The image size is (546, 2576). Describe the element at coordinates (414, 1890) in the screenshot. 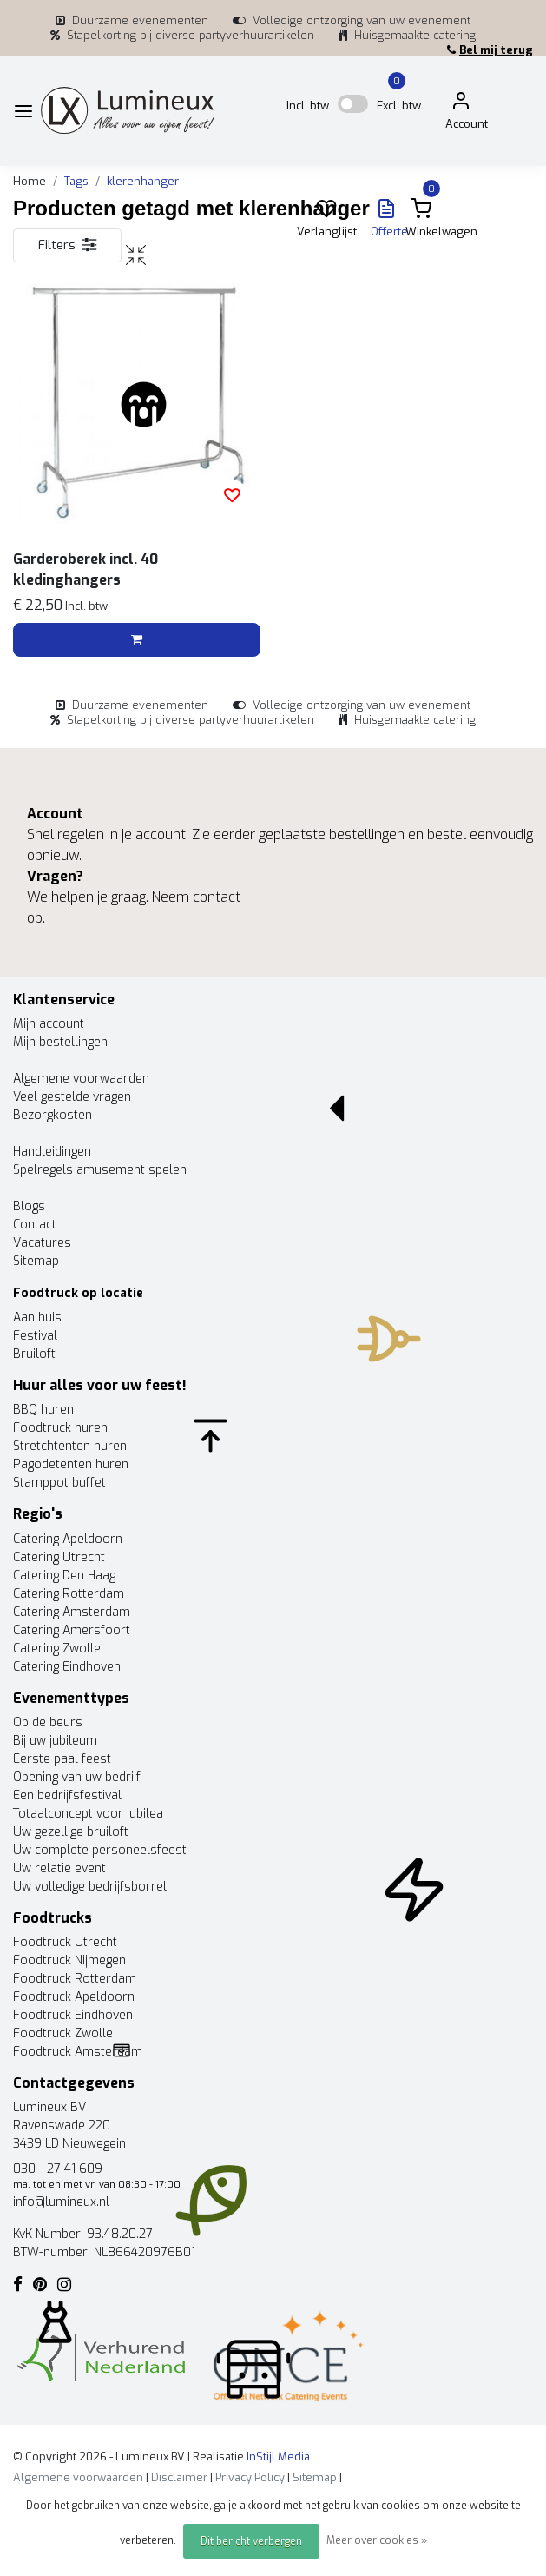

I see `indicates a quick action or instant feature` at that location.